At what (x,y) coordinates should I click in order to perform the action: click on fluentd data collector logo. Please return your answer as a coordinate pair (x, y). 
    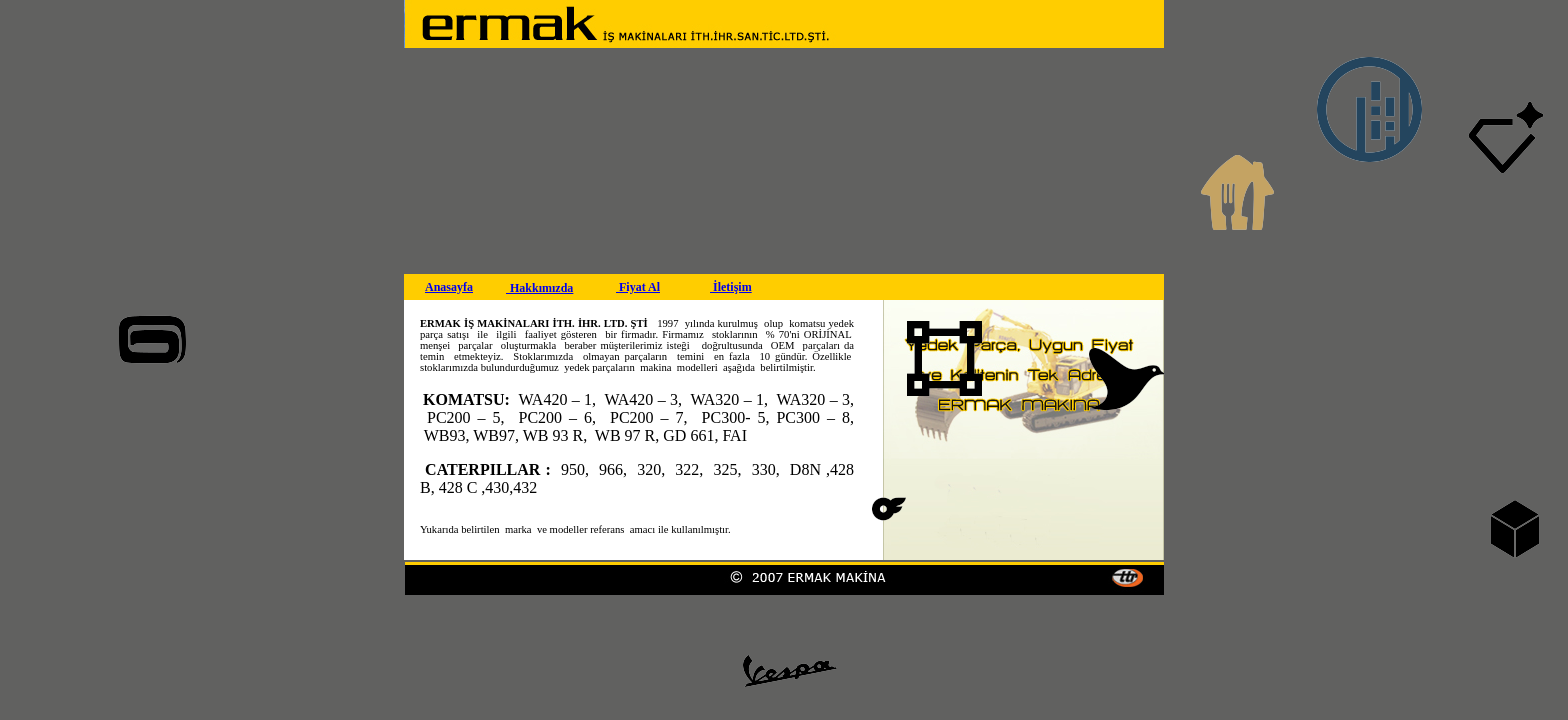
    Looking at the image, I should click on (1127, 379).